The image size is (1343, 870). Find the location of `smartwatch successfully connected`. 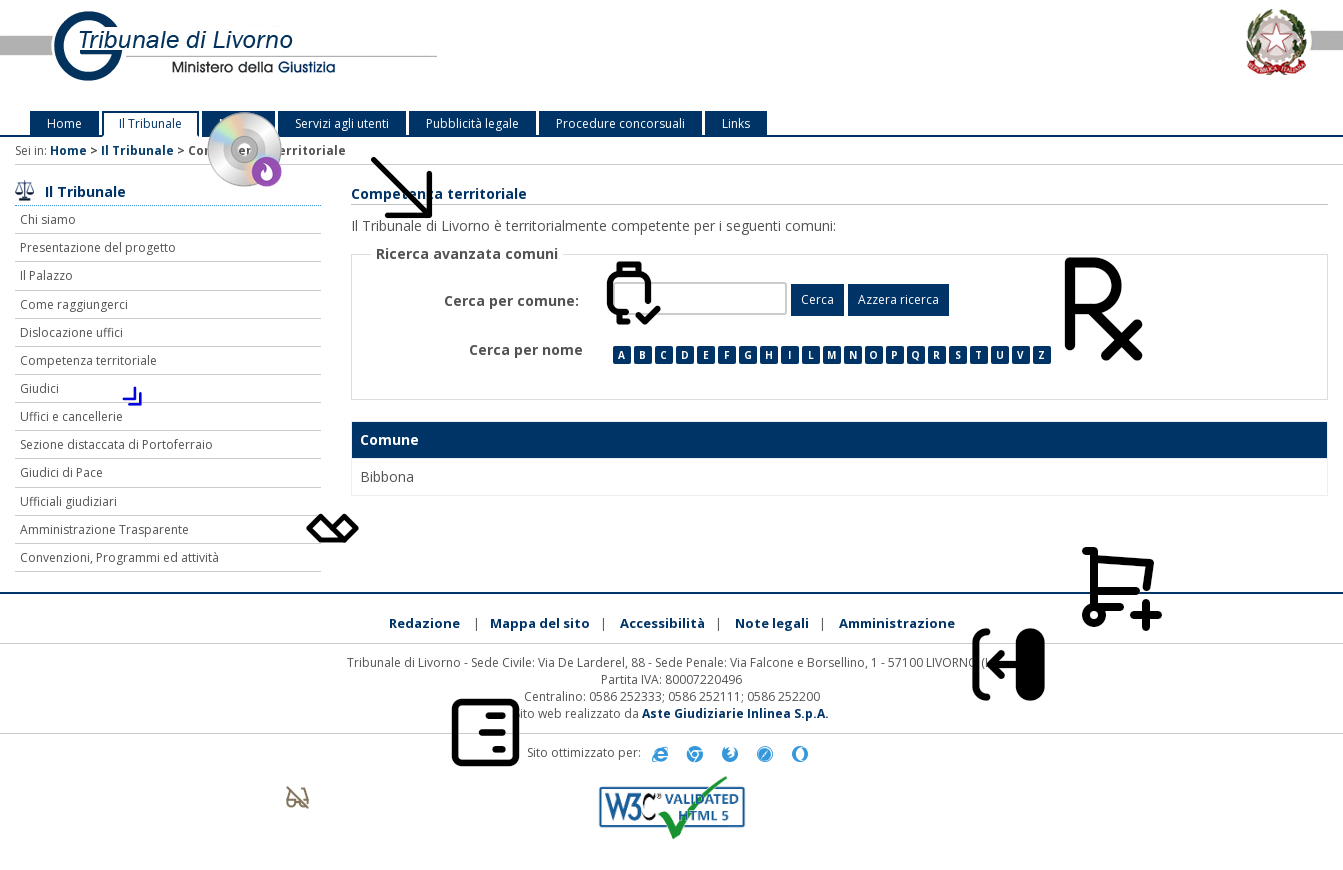

smartwatch successfully connected is located at coordinates (629, 293).